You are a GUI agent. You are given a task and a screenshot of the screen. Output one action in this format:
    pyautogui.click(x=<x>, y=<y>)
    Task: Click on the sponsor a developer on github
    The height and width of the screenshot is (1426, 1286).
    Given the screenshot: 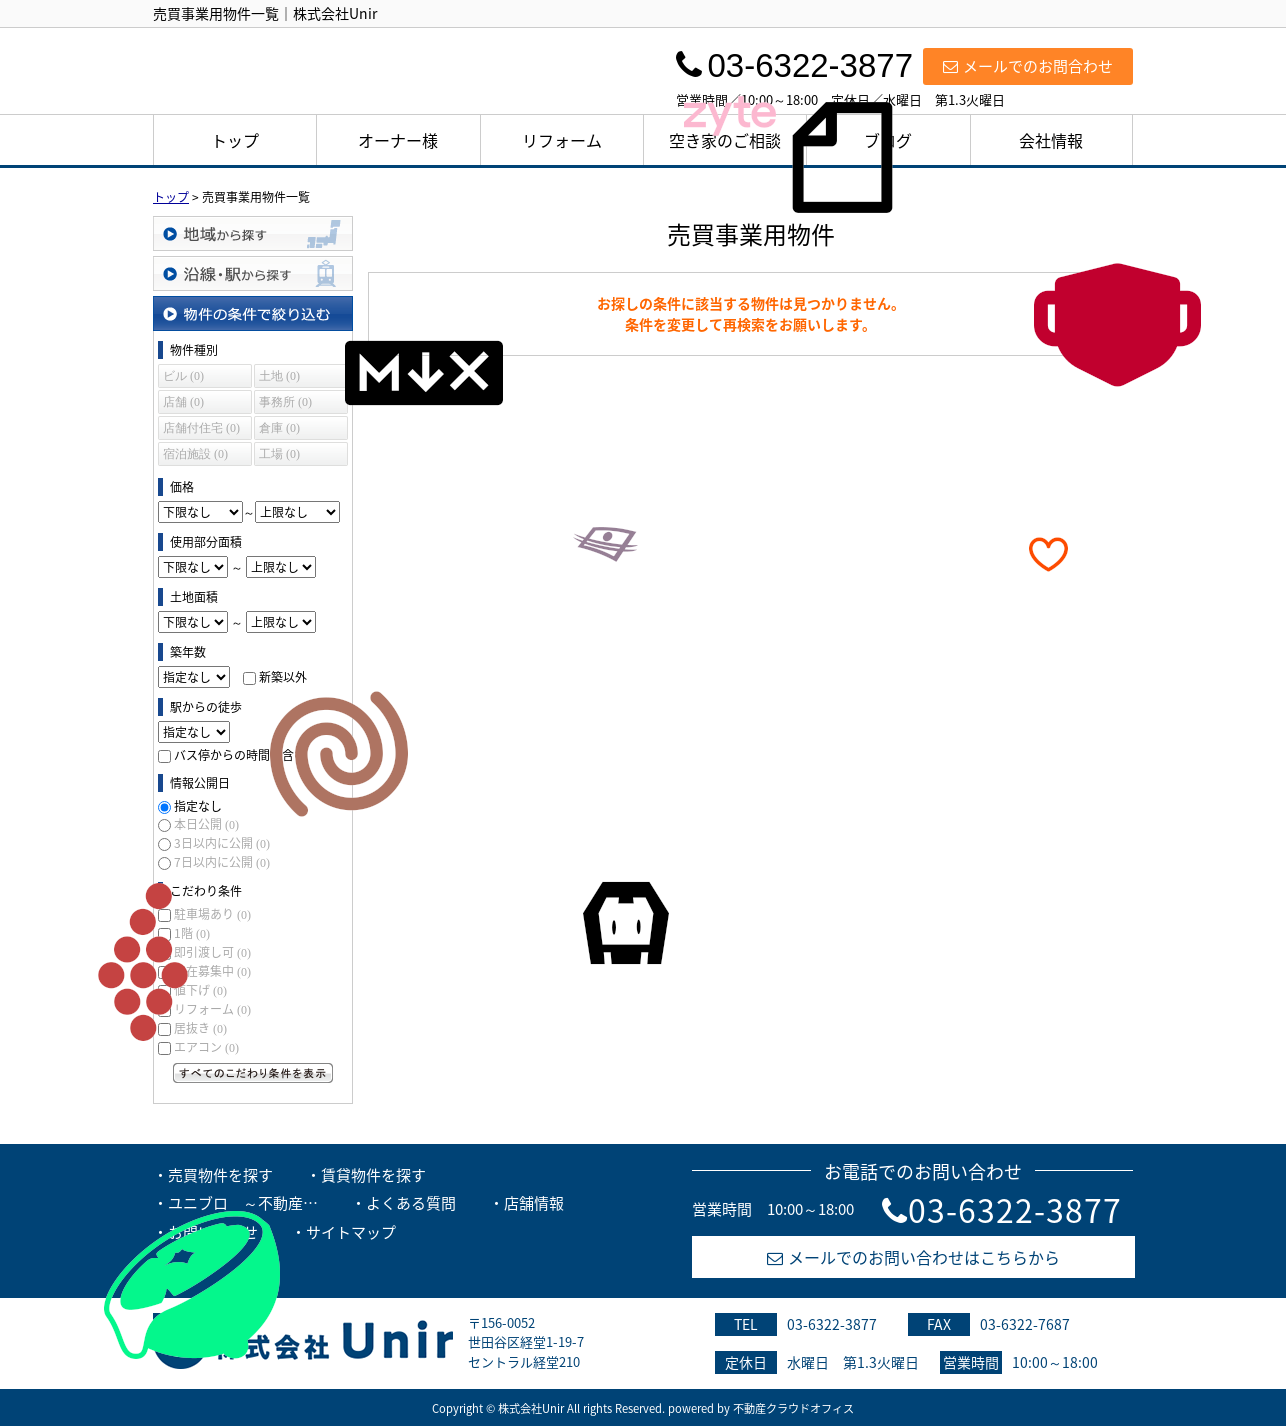 What is the action you would take?
    pyautogui.click(x=1048, y=554)
    